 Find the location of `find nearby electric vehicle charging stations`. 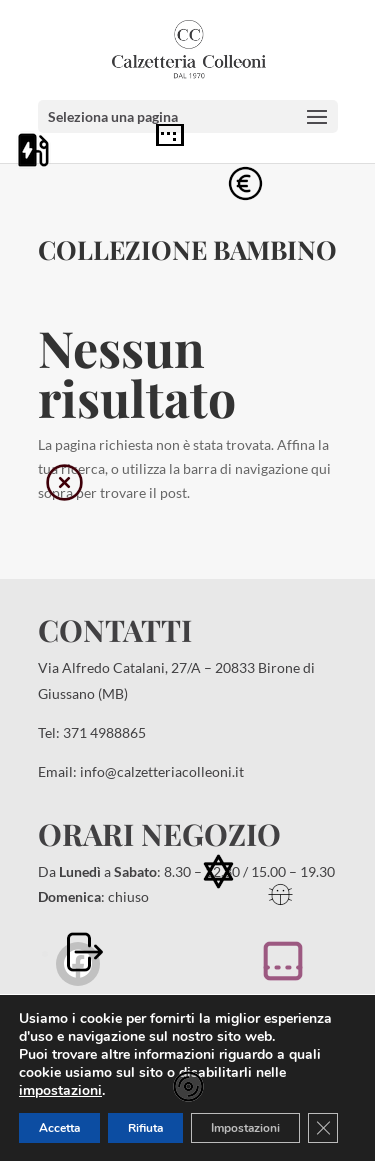

find nearby electric vehicle charging stations is located at coordinates (33, 150).